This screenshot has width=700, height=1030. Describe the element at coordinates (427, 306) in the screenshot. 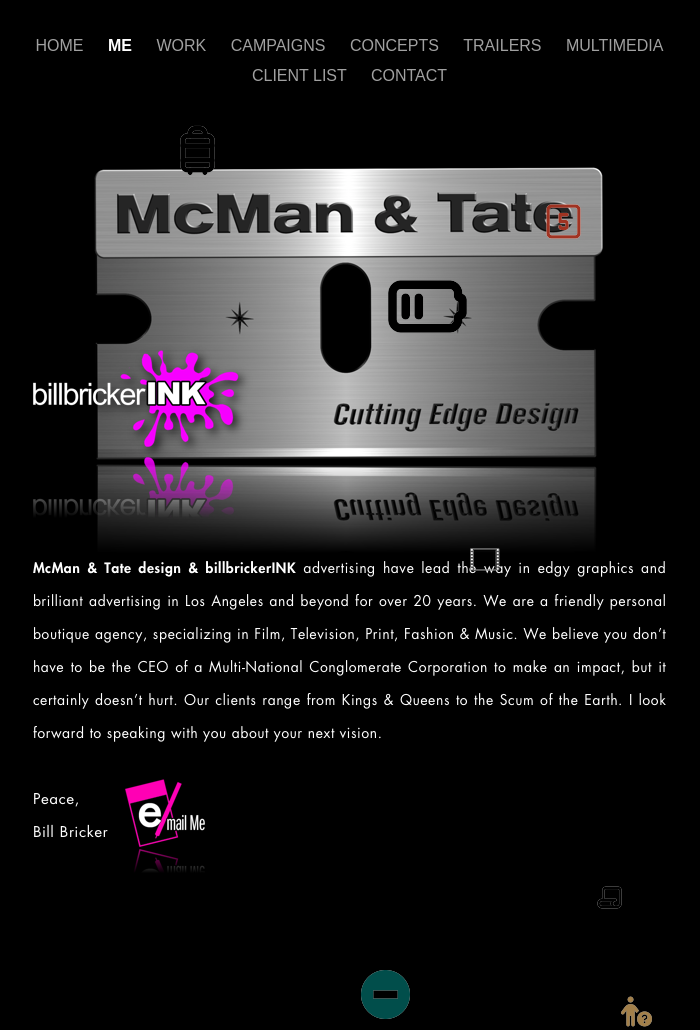

I see `indicates low battery level` at that location.